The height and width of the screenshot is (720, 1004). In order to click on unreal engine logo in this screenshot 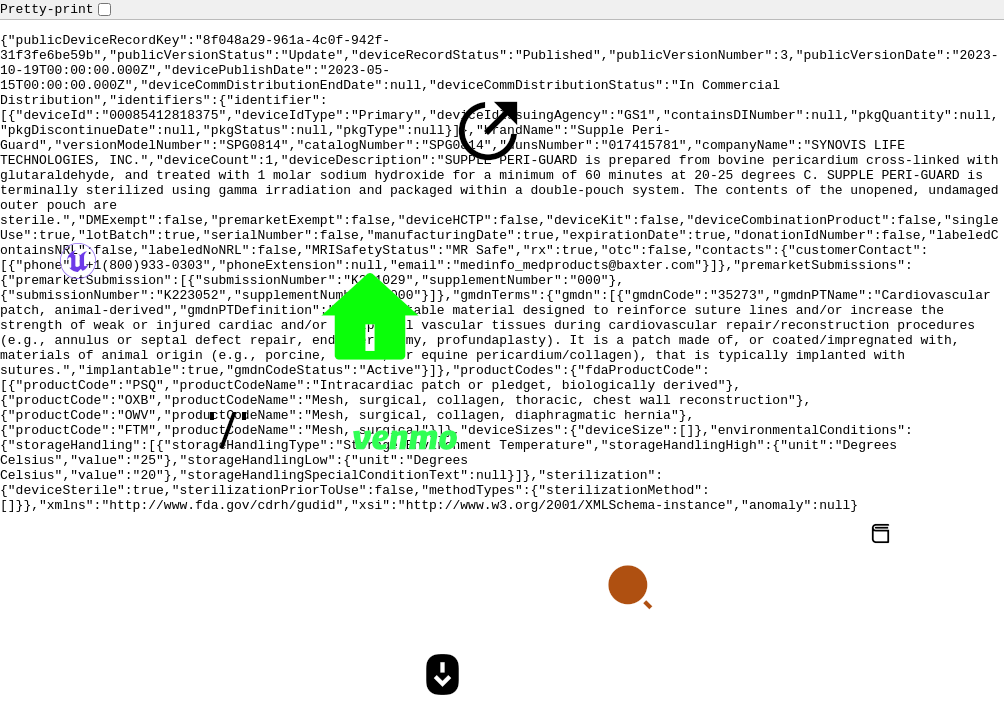, I will do `click(78, 261)`.